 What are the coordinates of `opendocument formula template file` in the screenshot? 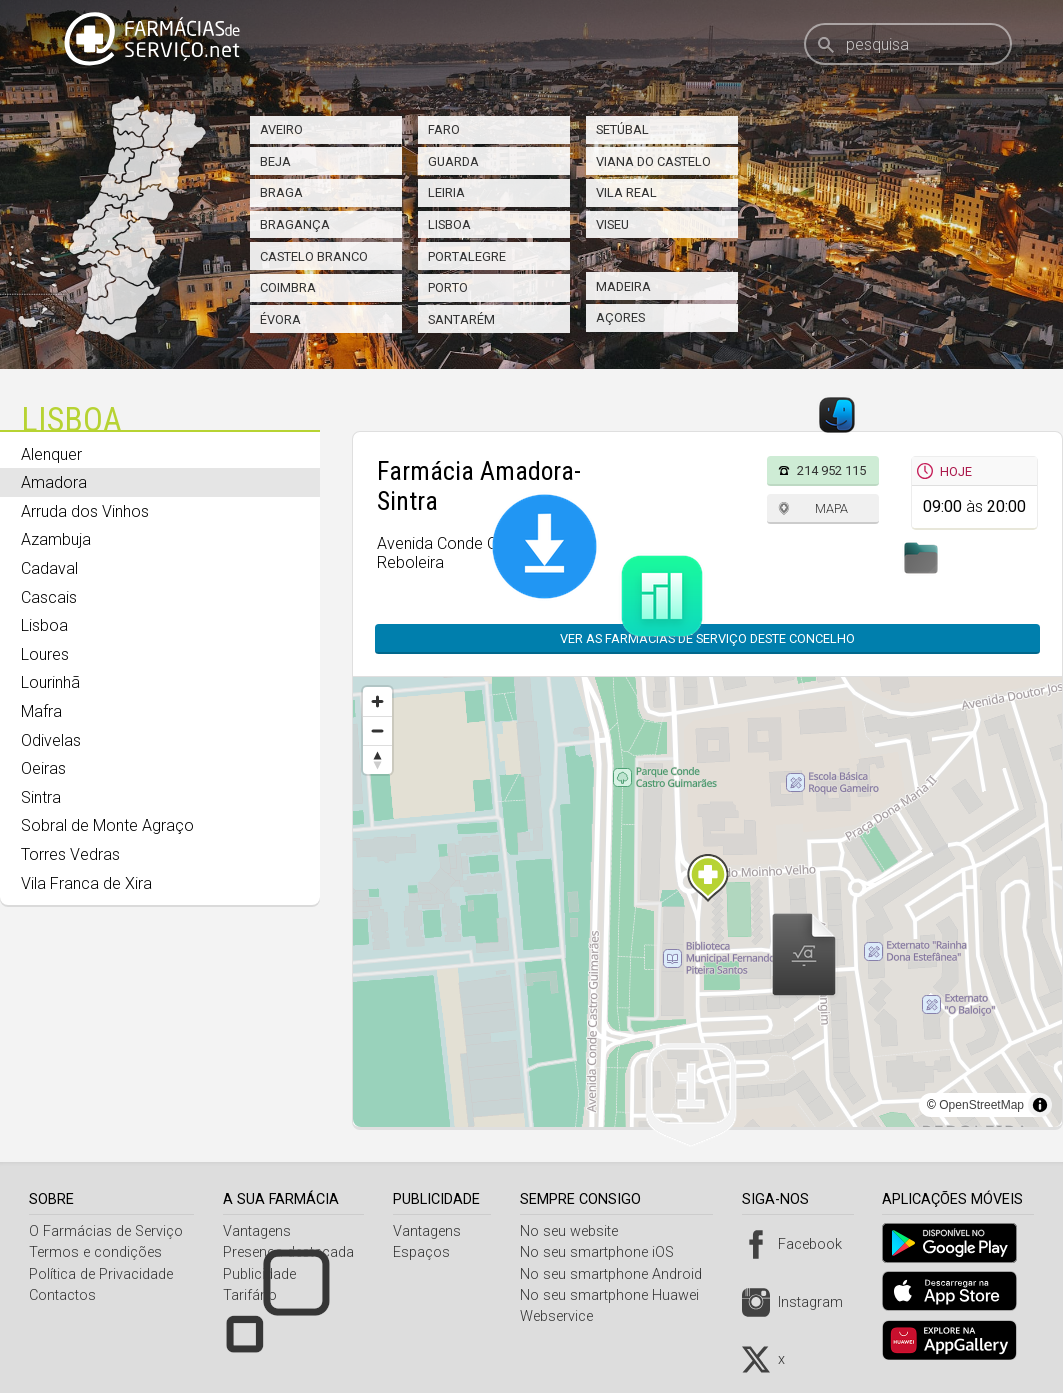 It's located at (804, 956).